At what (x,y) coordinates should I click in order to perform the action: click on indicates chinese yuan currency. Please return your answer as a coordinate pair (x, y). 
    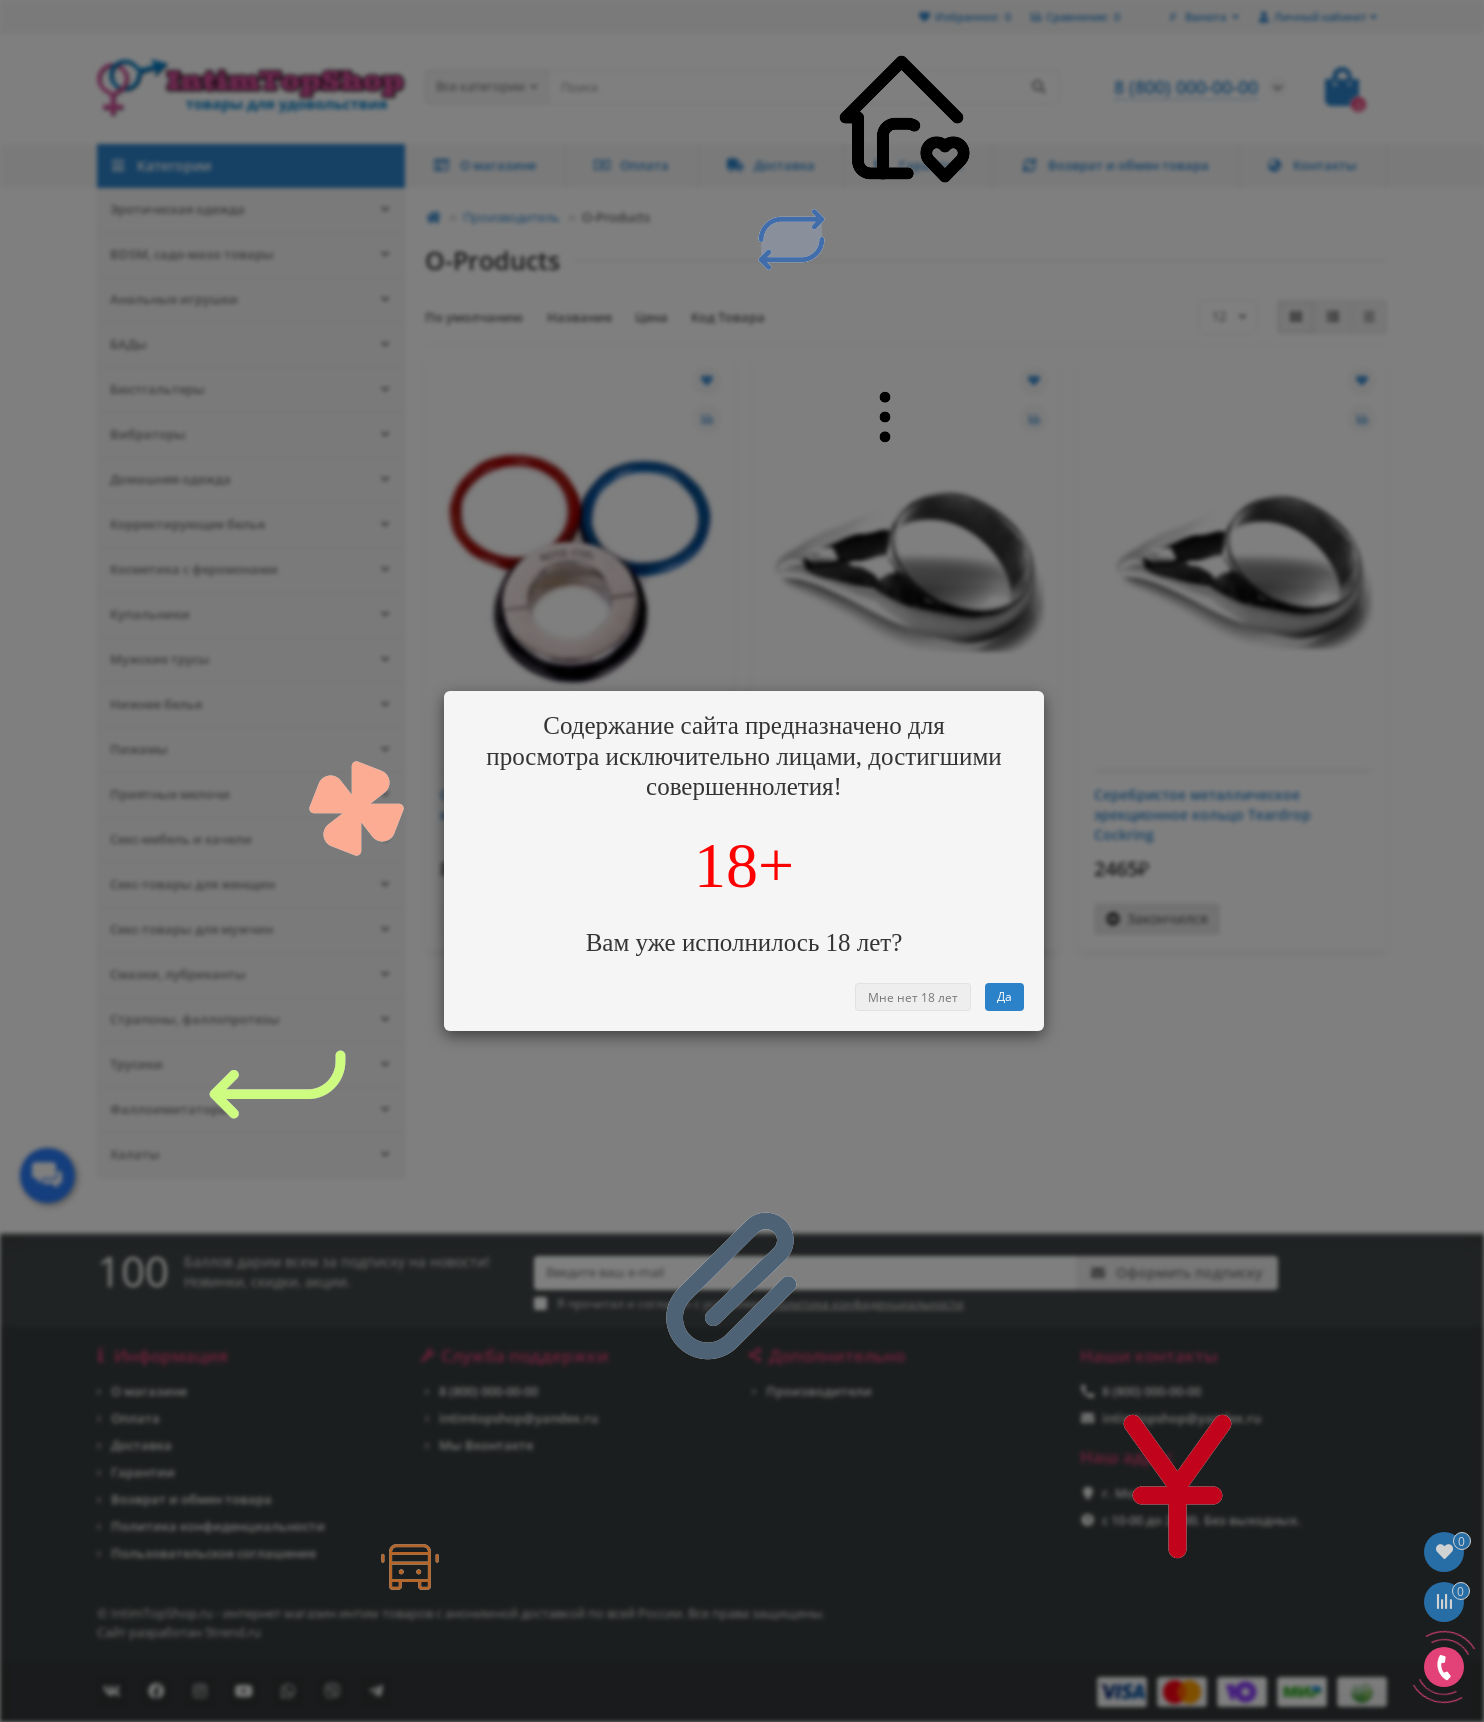
    Looking at the image, I should click on (1177, 1486).